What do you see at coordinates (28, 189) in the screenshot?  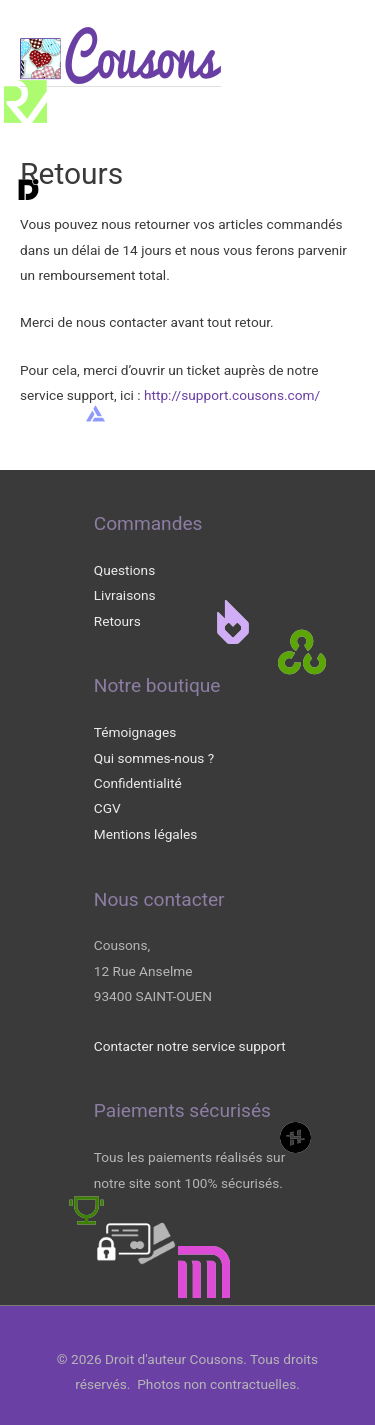 I see `open Dolibarr ERP/CRM application` at bounding box center [28, 189].